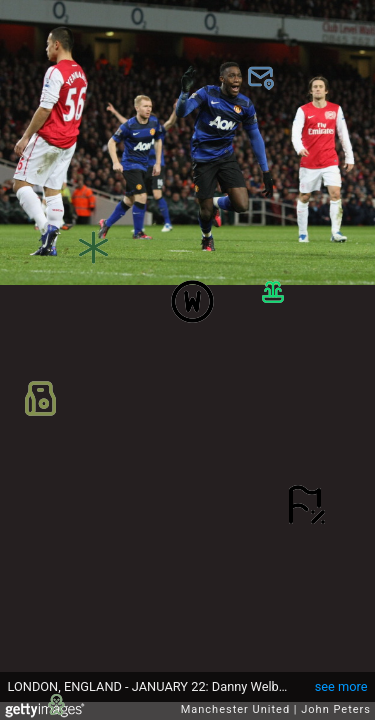 This screenshot has height=720, width=375. Describe the element at coordinates (56, 704) in the screenshot. I see `access holiday or seasonal content` at that location.